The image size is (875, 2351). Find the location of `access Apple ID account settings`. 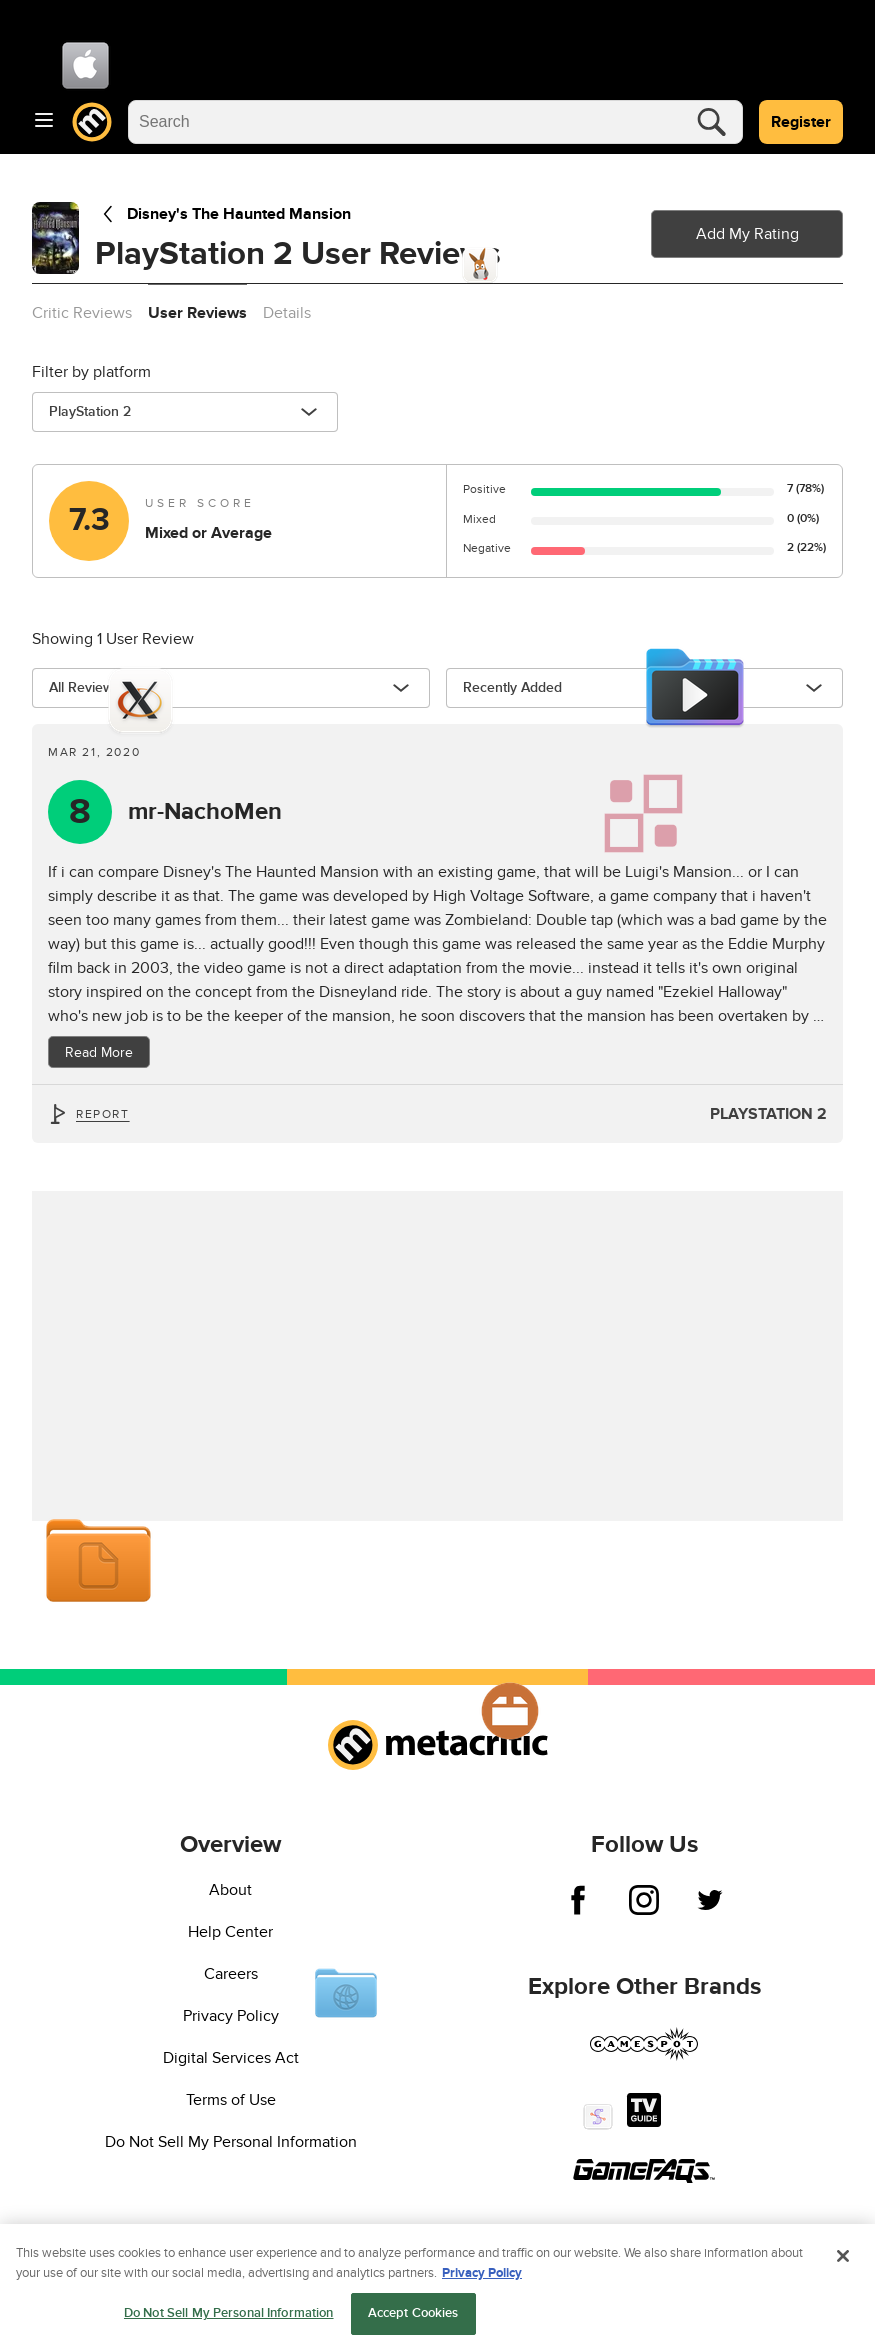

access Apple ID account settings is located at coordinates (85, 65).